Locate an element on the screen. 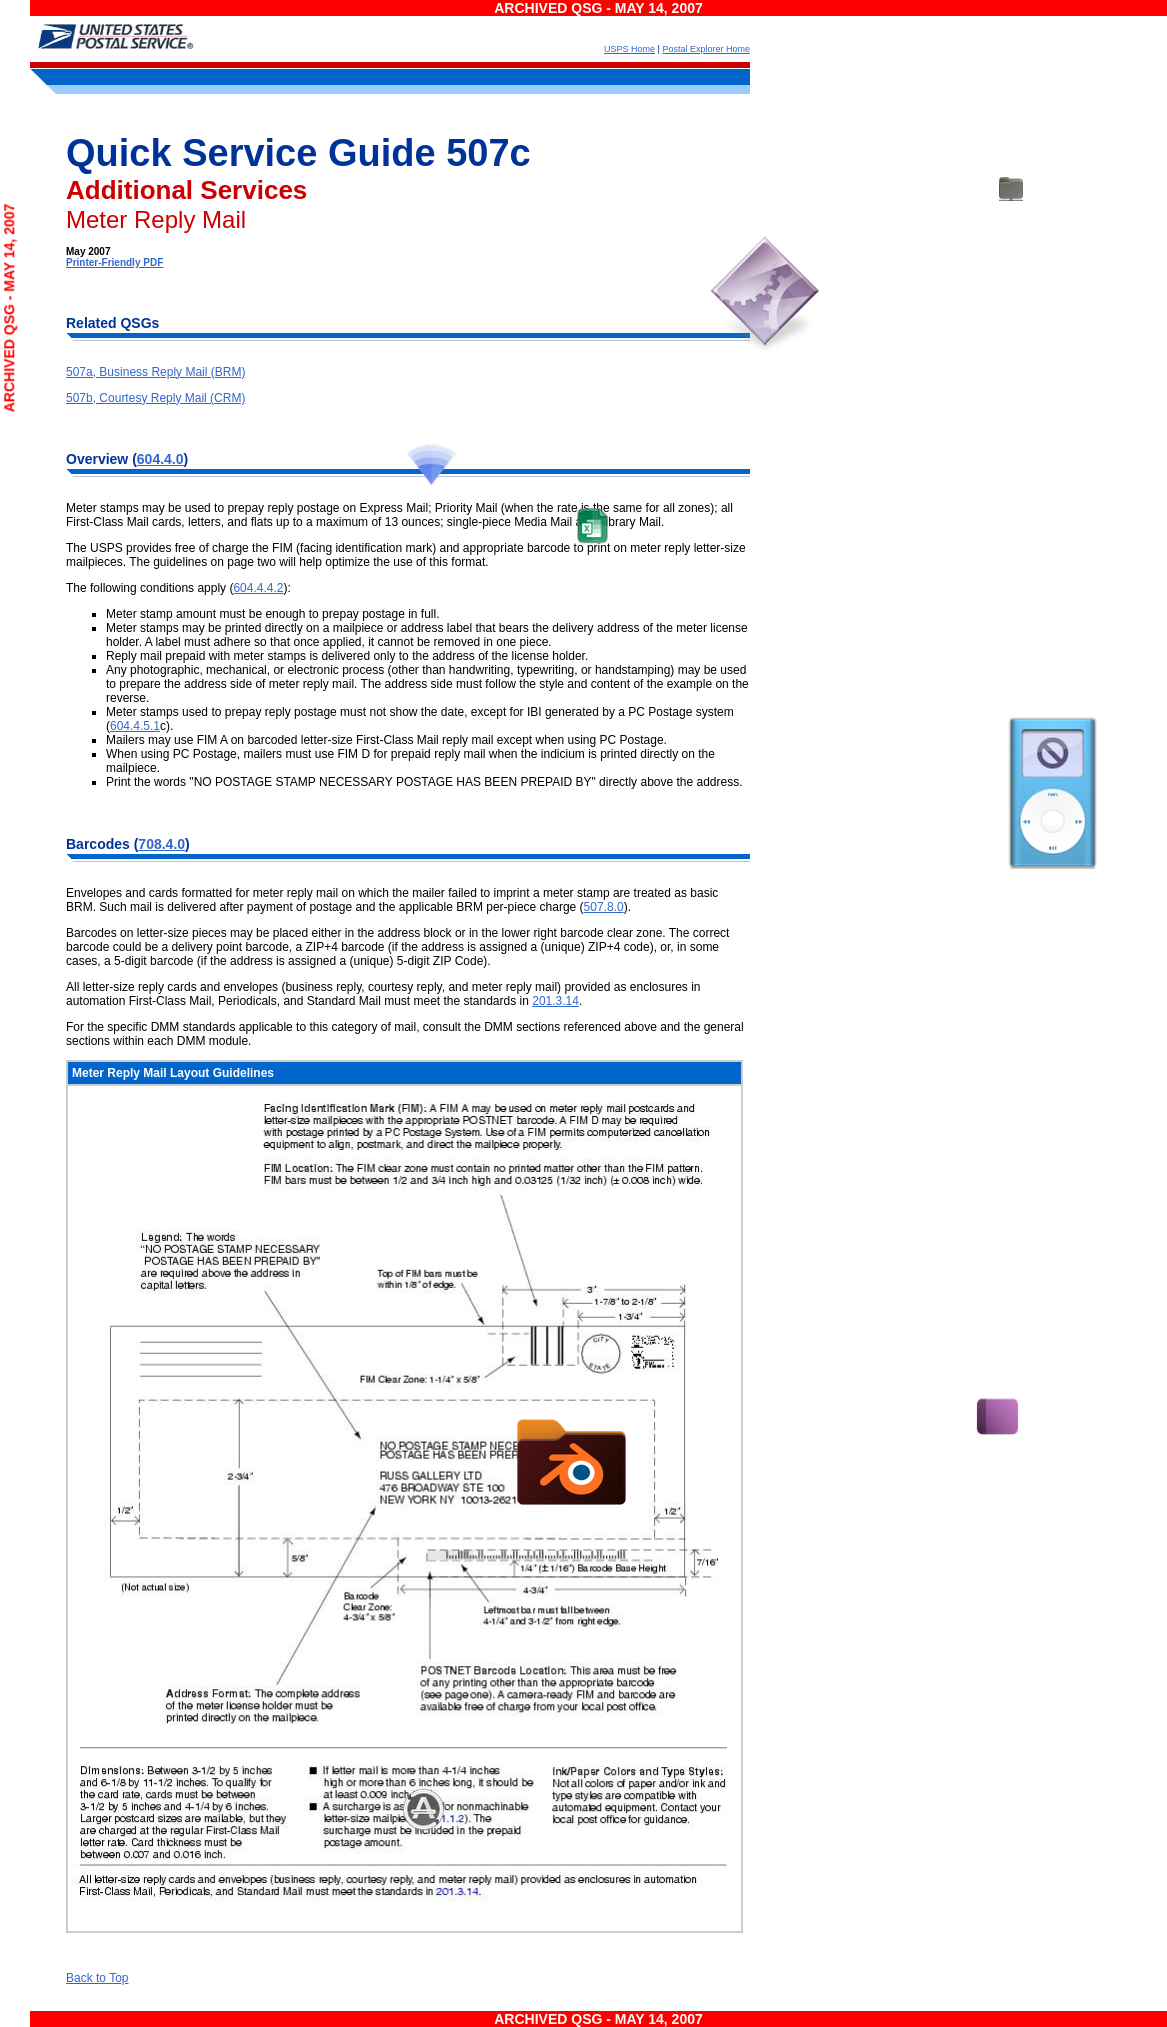  access desktop folder is located at coordinates (997, 1415).